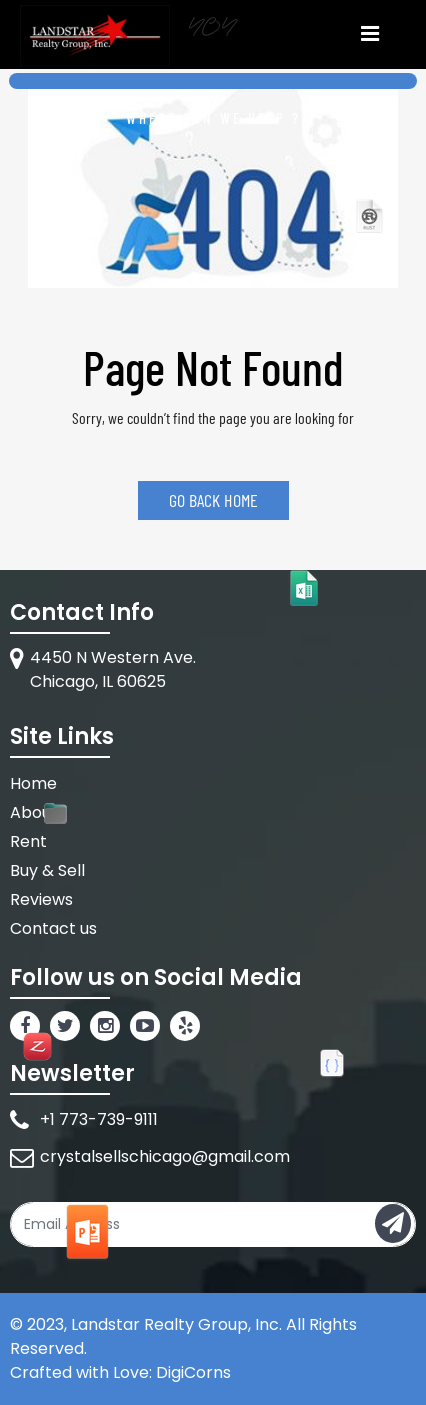 The height and width of the screenshot is (1405, 426). What do you see at coordinates (304, 588) in the screenshot?
I see `microsoft excel template file with macros enabled` at bounding box center [304, 588].